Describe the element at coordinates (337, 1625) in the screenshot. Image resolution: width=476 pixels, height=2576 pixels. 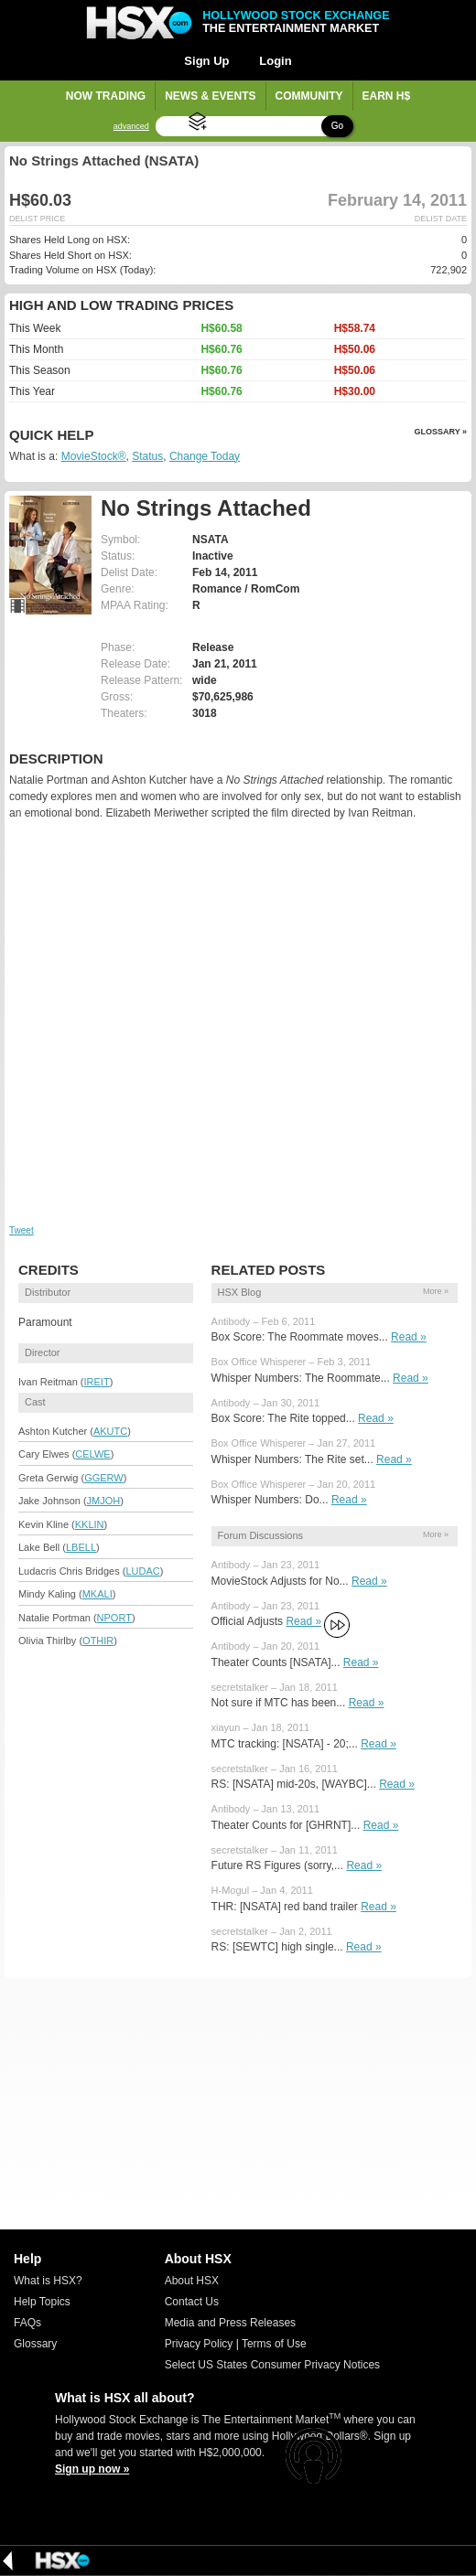
I see `skip forward in media playback` at that location.